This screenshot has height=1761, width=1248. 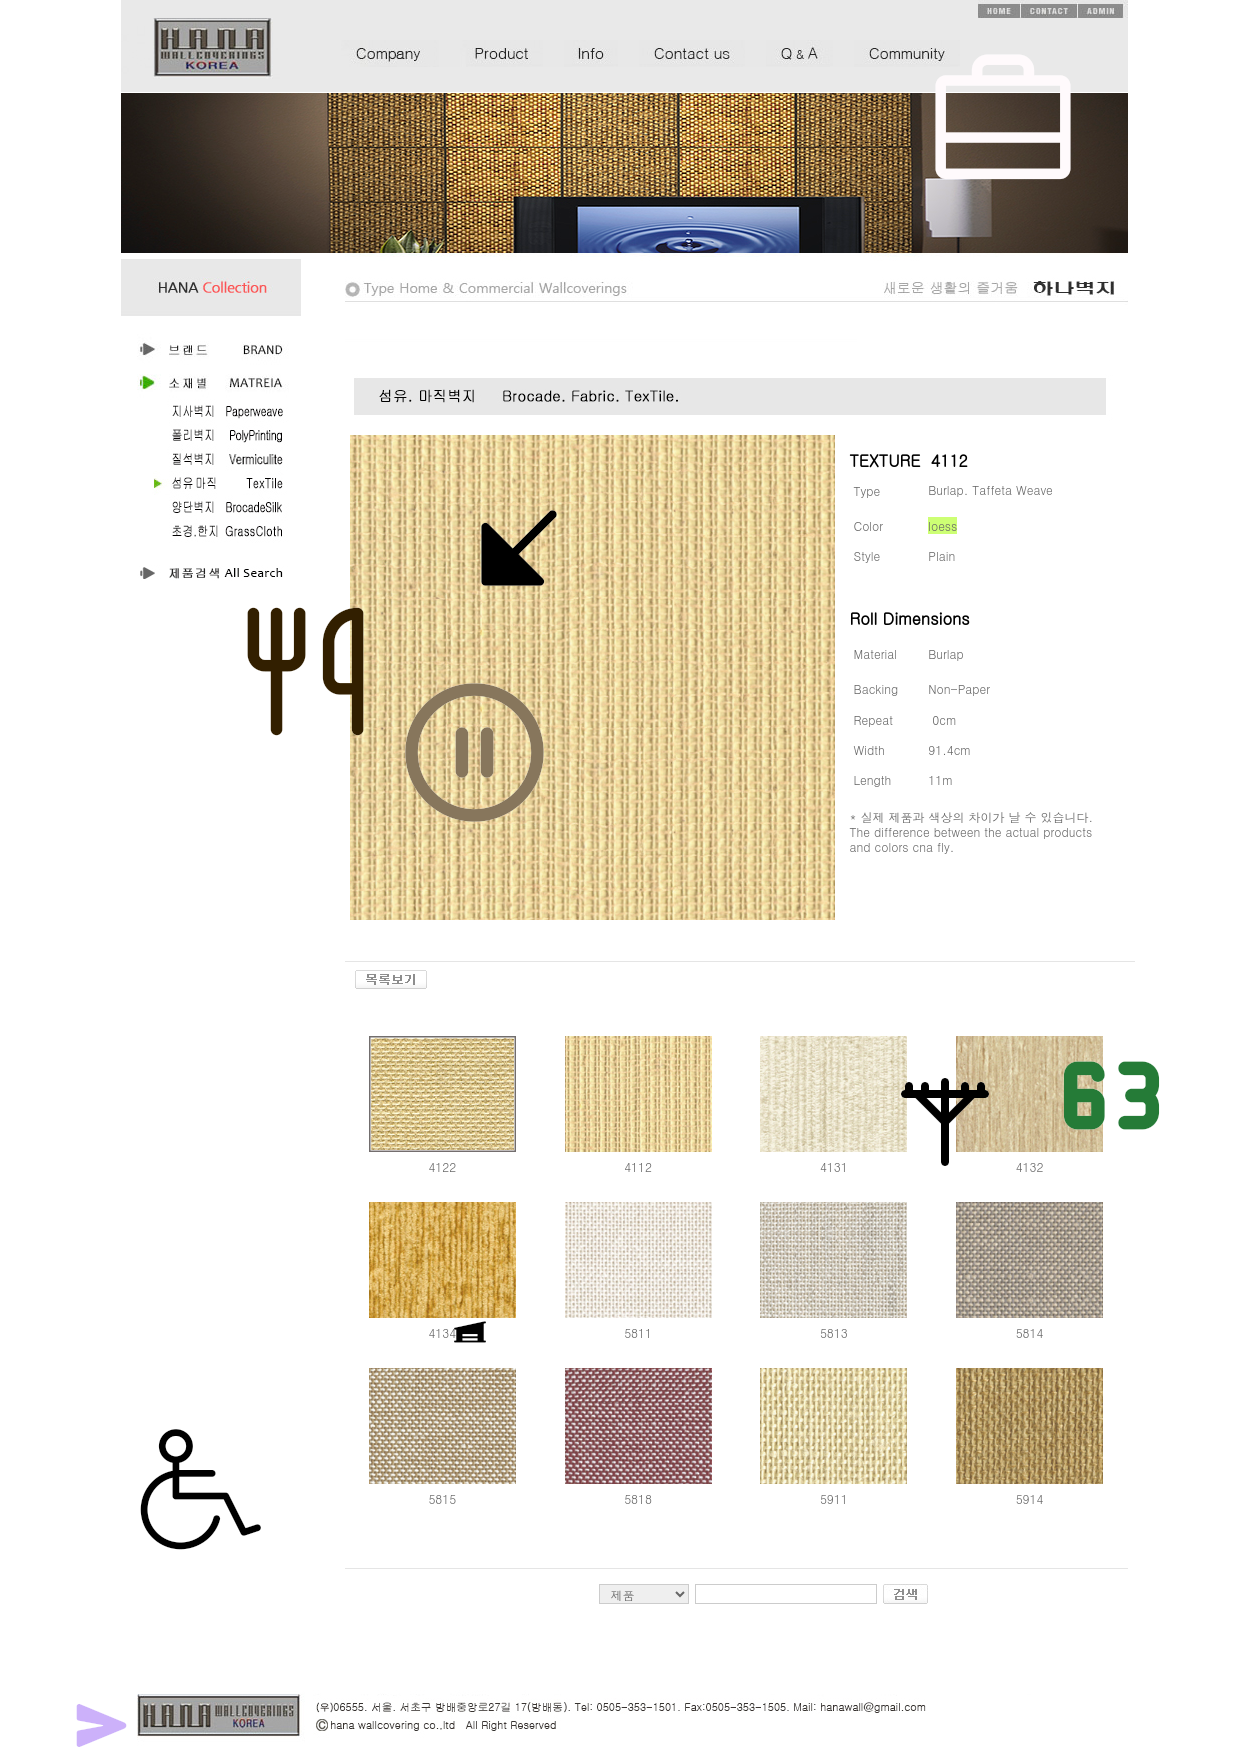 What do you see at coordinates (519, 548) in the screenshot?
I see `navigate to the bottom-left corner` at bounding box center [519, 548].